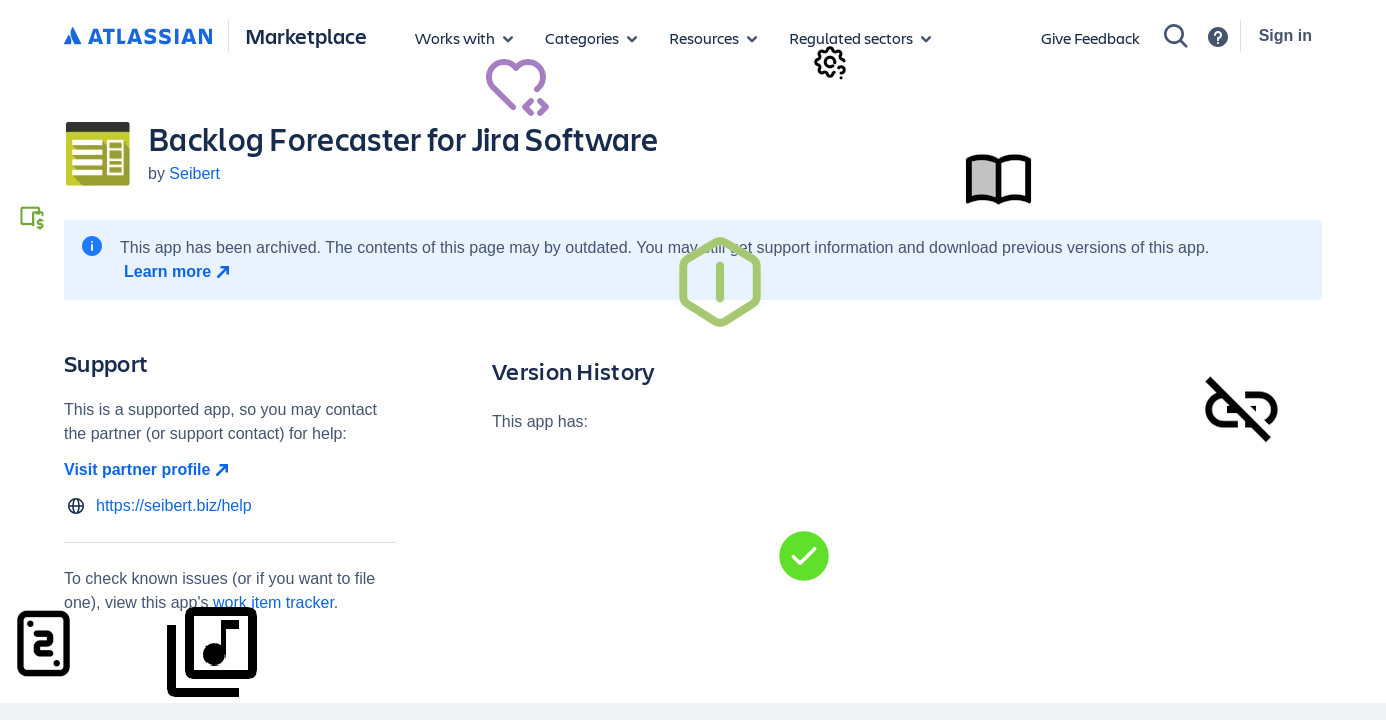 The width and height of the screenshot is (1386, 720). I want to click on access information or details, so click(720, 282).